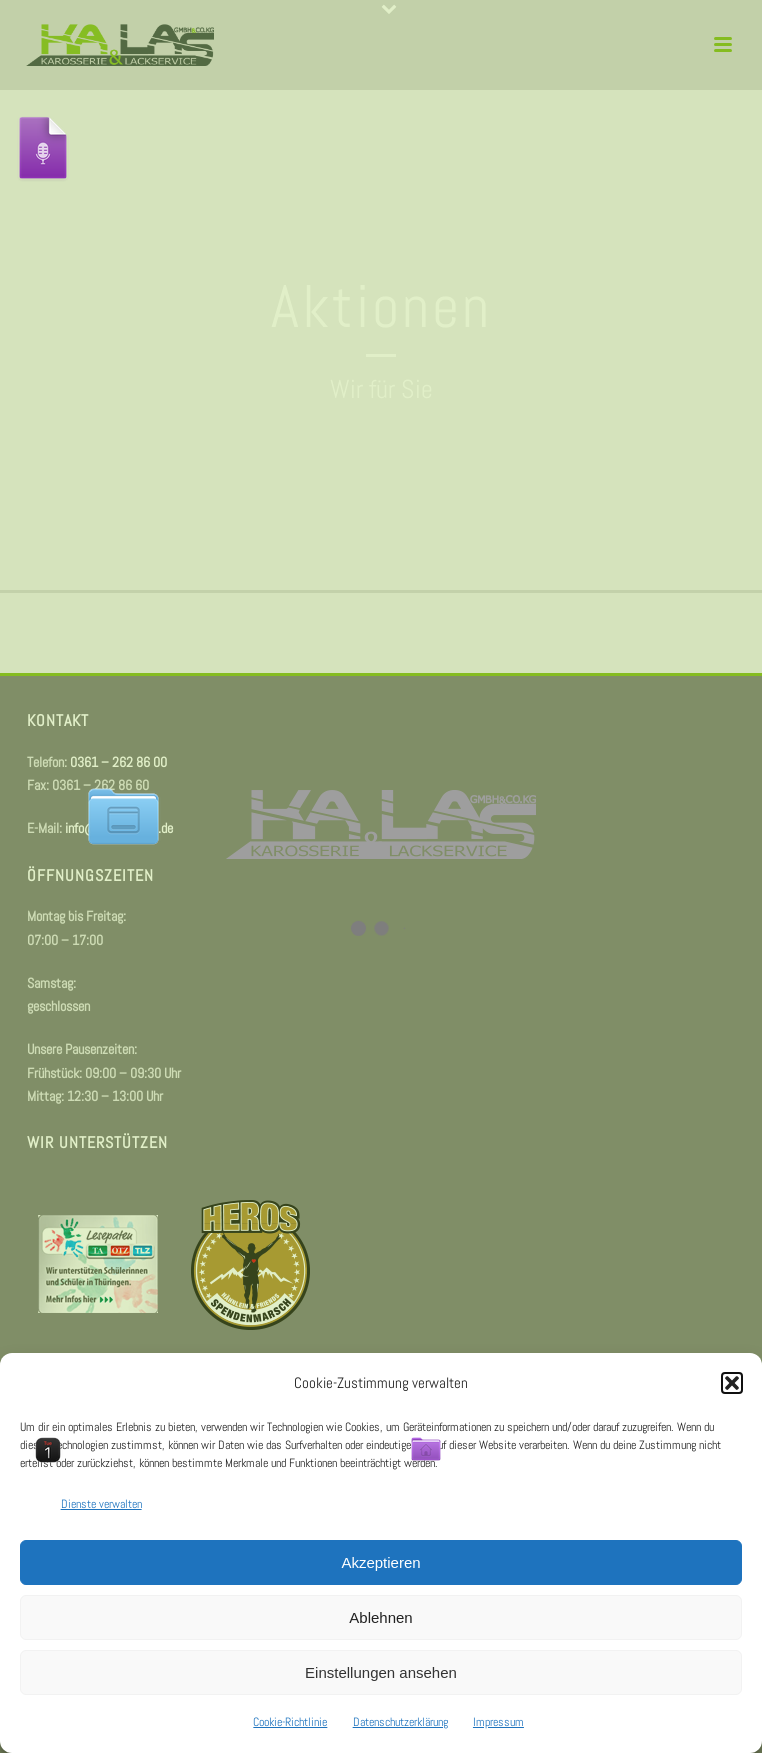  I want to click on access your home folder, so click(426, 1449).